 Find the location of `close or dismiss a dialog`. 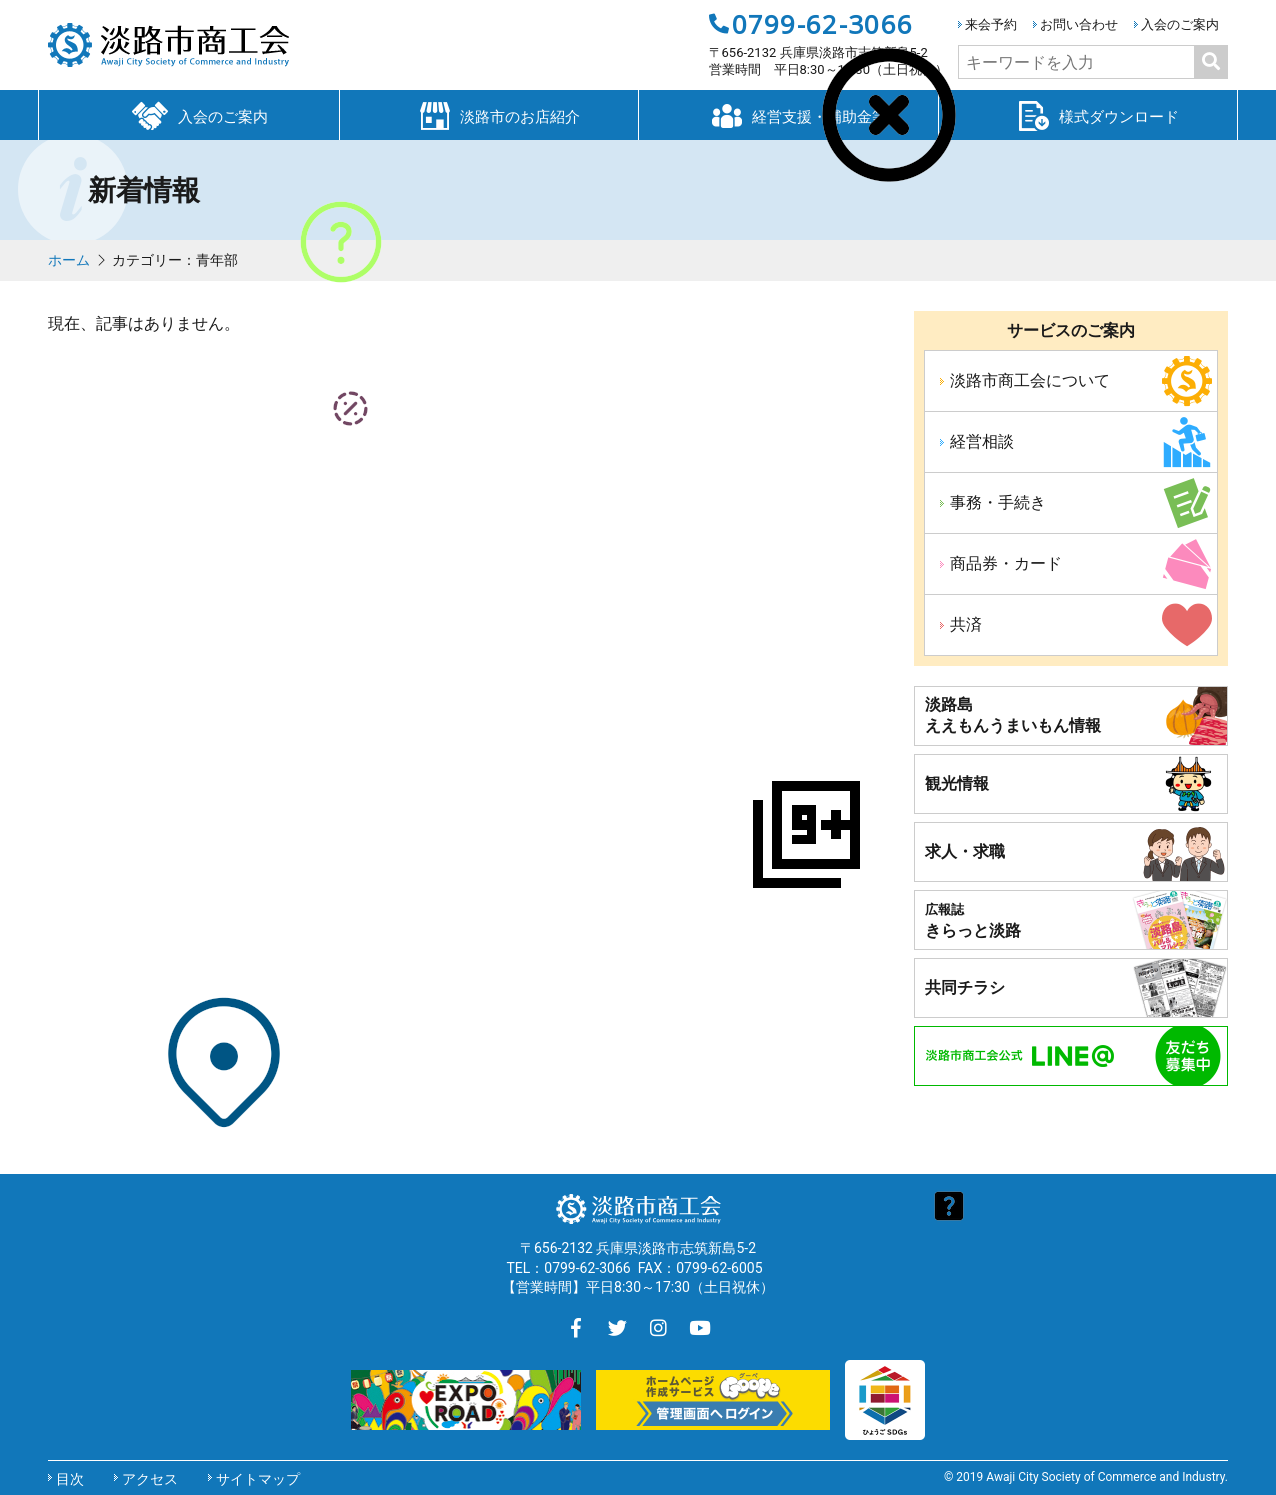

close or dismiss a dialog is located at coordinates (889, 115).